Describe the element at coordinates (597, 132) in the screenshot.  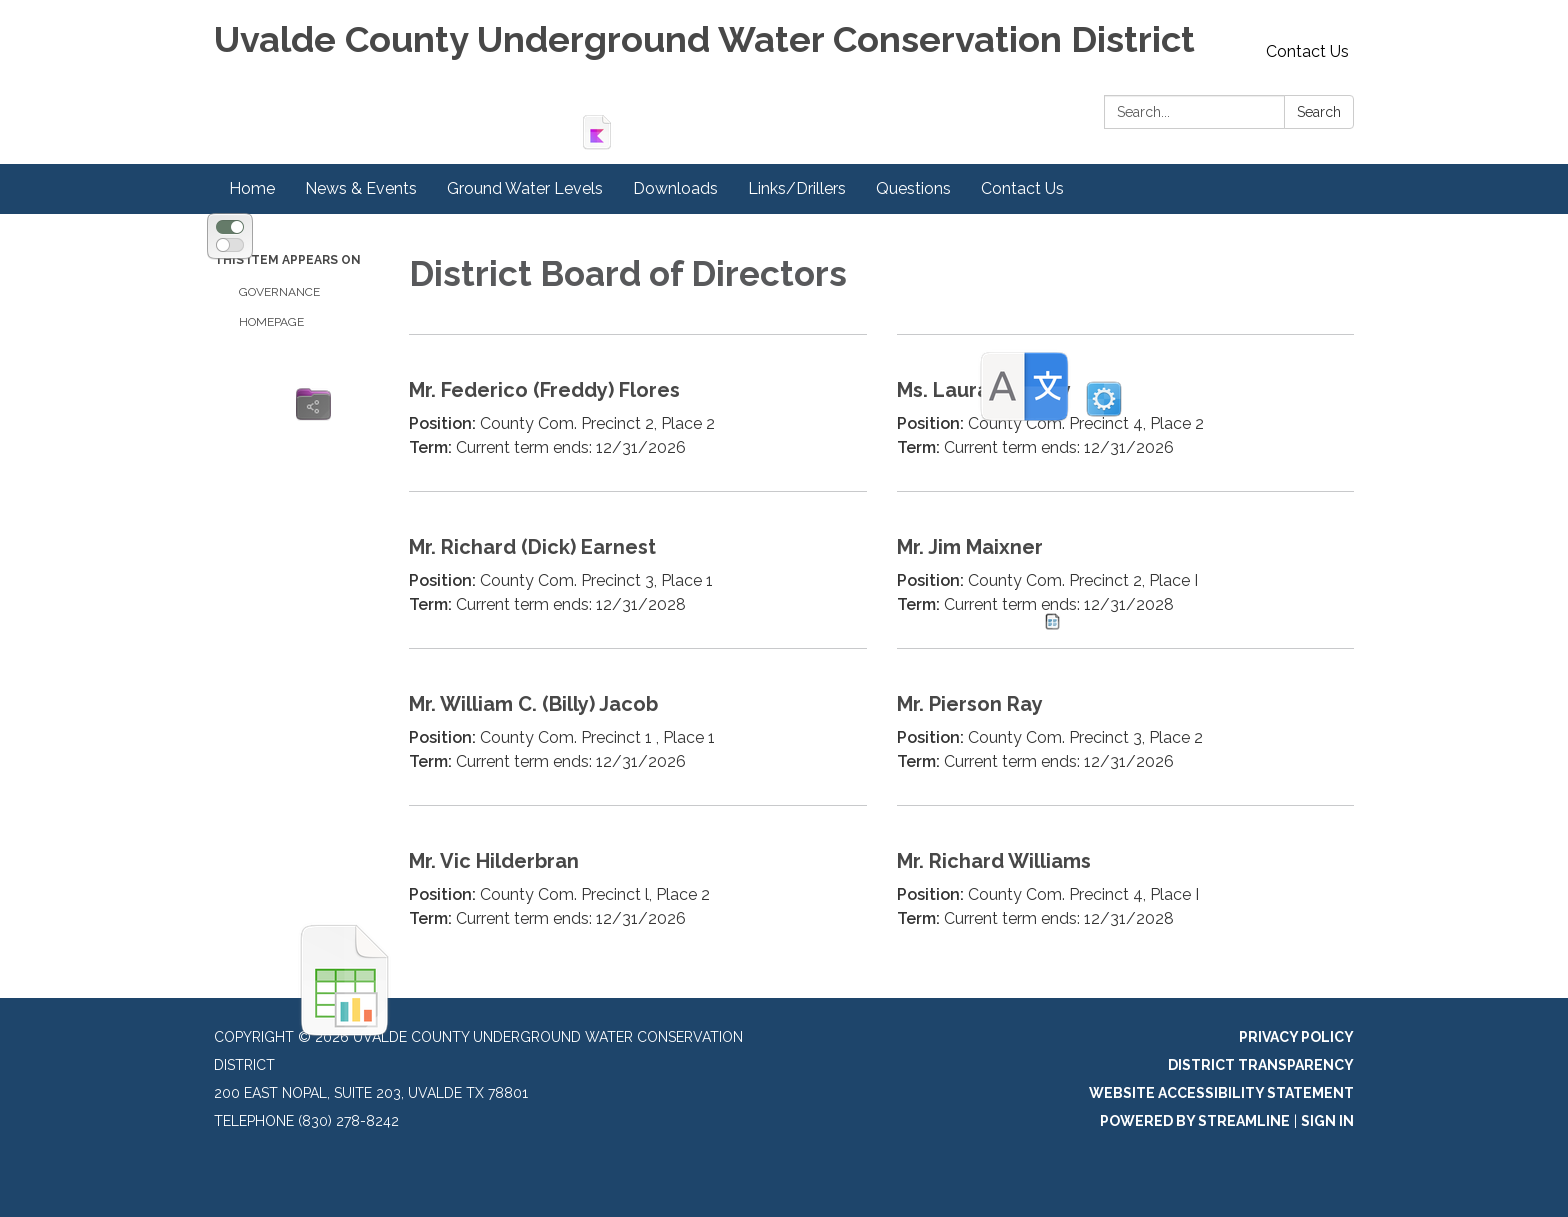
I see `indicates a kotlin source code file` at that location.